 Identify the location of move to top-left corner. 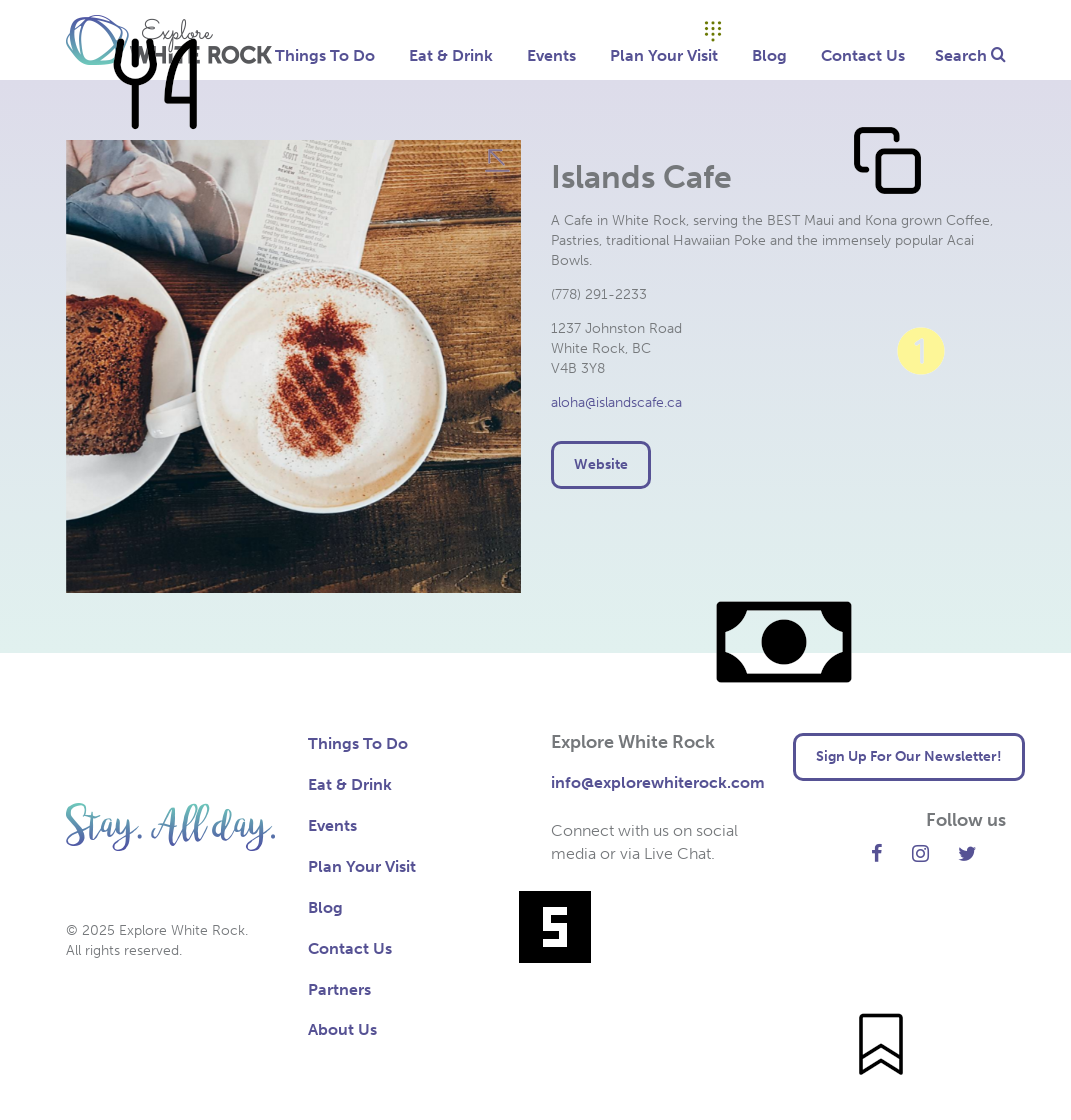
(496, 160).